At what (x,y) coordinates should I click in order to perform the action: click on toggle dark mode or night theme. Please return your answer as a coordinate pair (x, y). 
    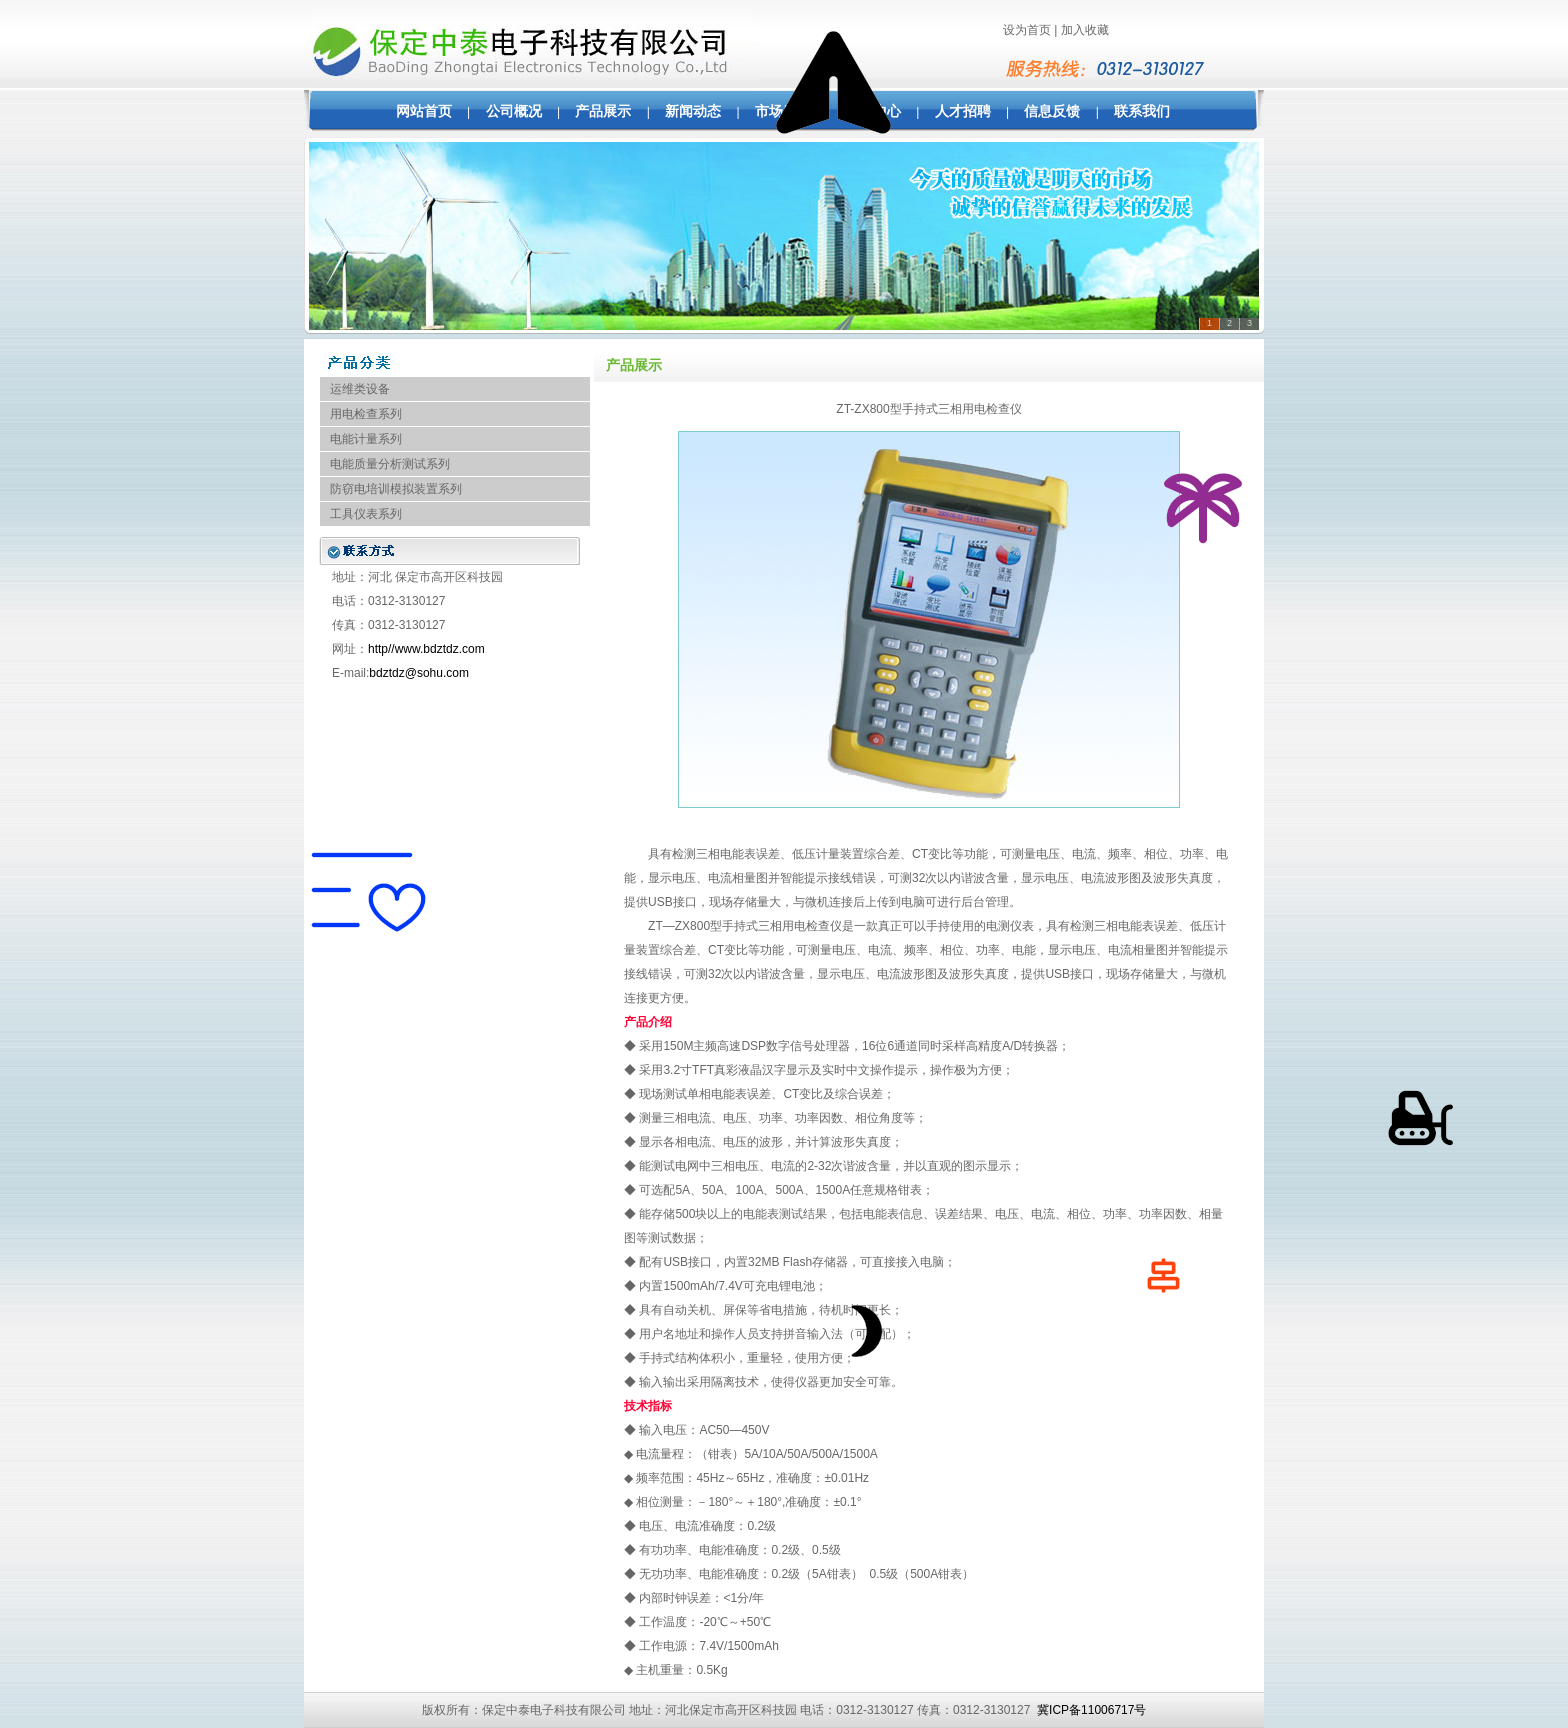
    Looking at the image, I should click on (864, 1331).